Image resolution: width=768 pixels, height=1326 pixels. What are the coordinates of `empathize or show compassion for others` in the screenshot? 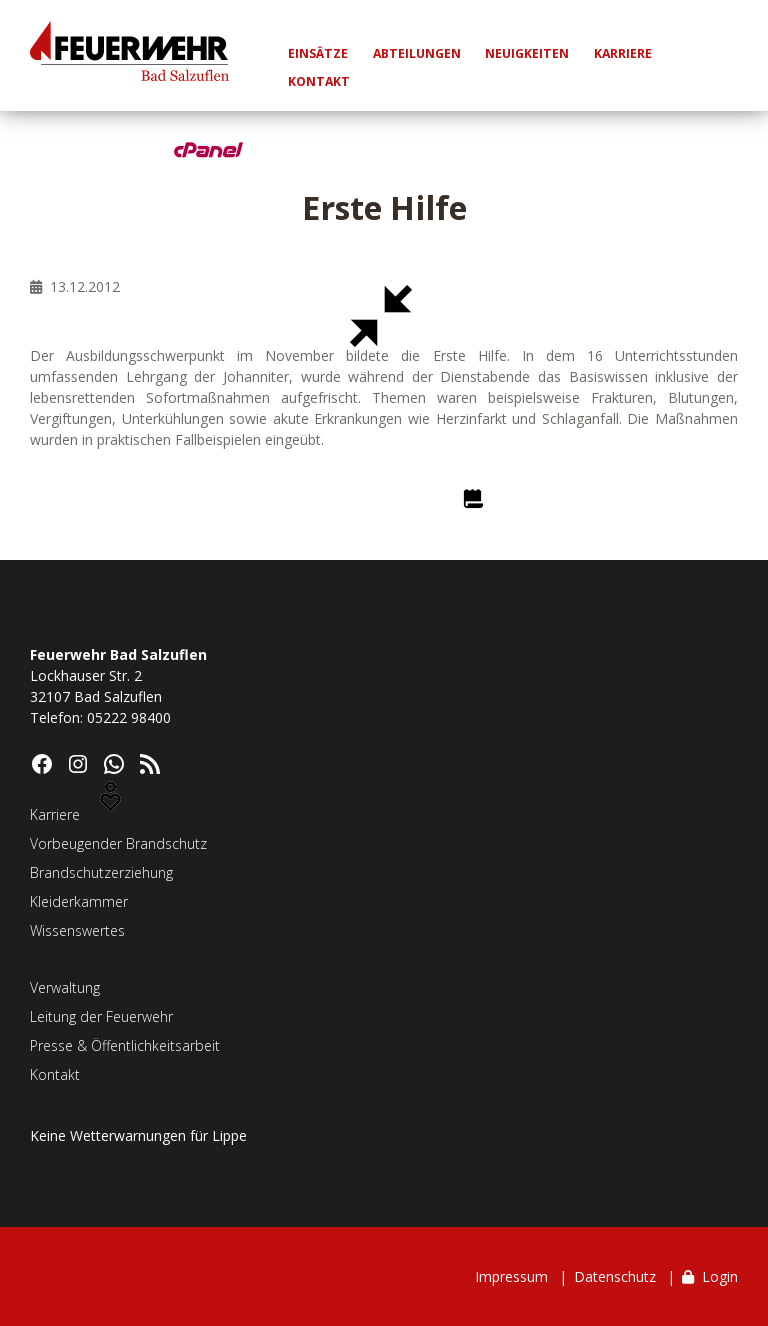 It's located at (110, 796).